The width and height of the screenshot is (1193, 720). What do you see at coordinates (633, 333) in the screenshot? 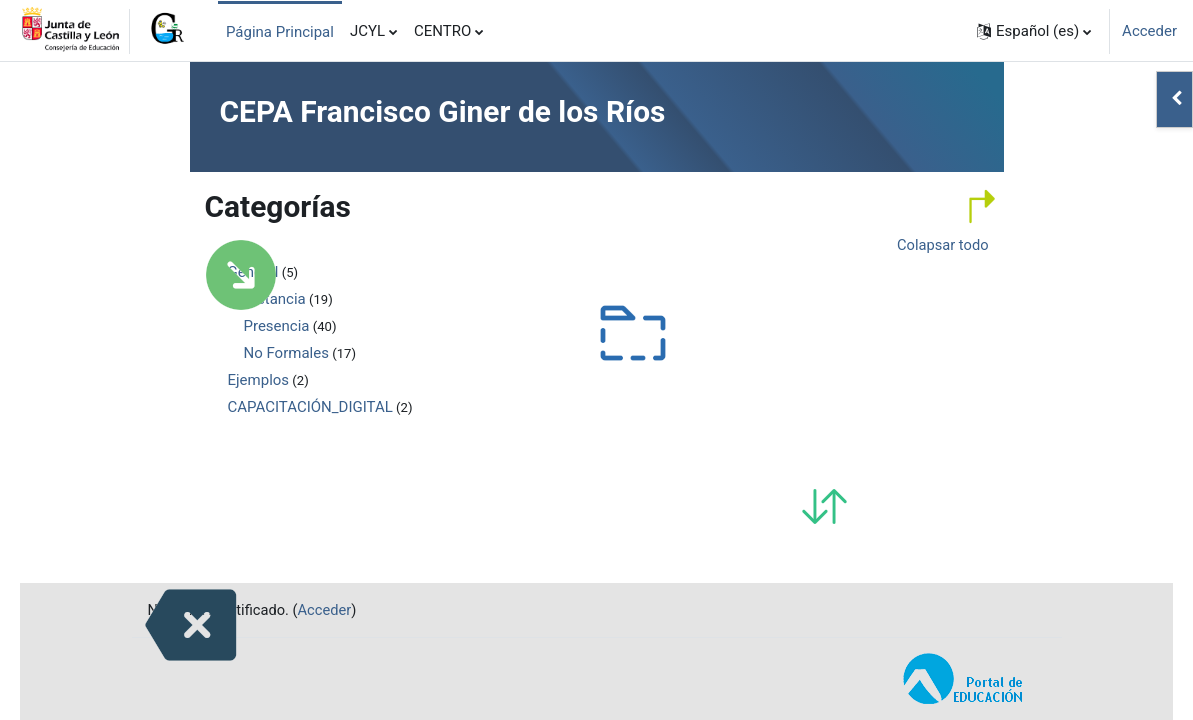
I see `create a new folder` at bounding box center [633, 333].